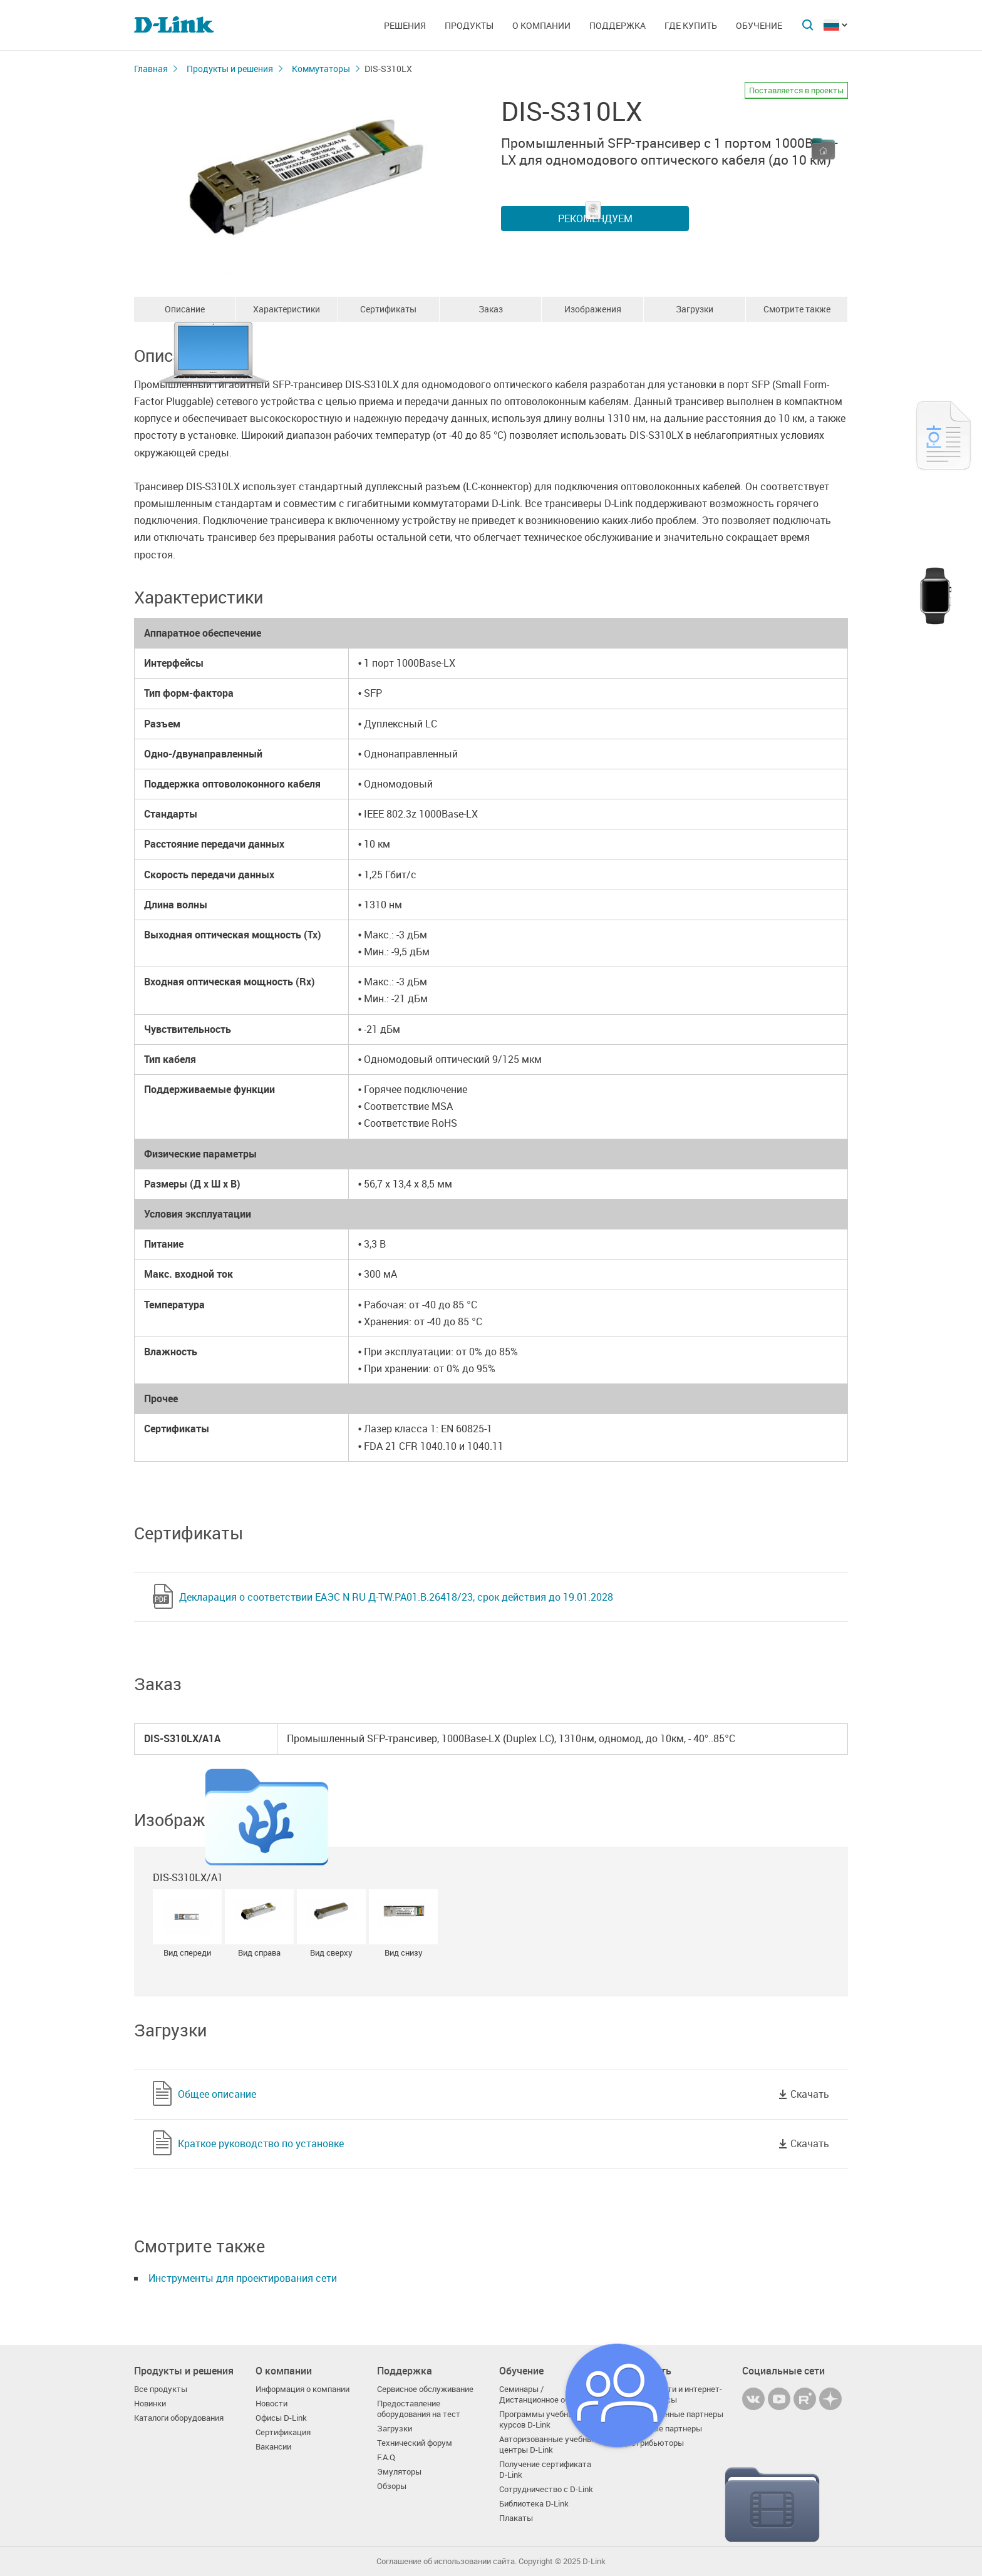 This screenshot has width=982, height=2576. I want to click on open your videos folder, so click(772, 2505).